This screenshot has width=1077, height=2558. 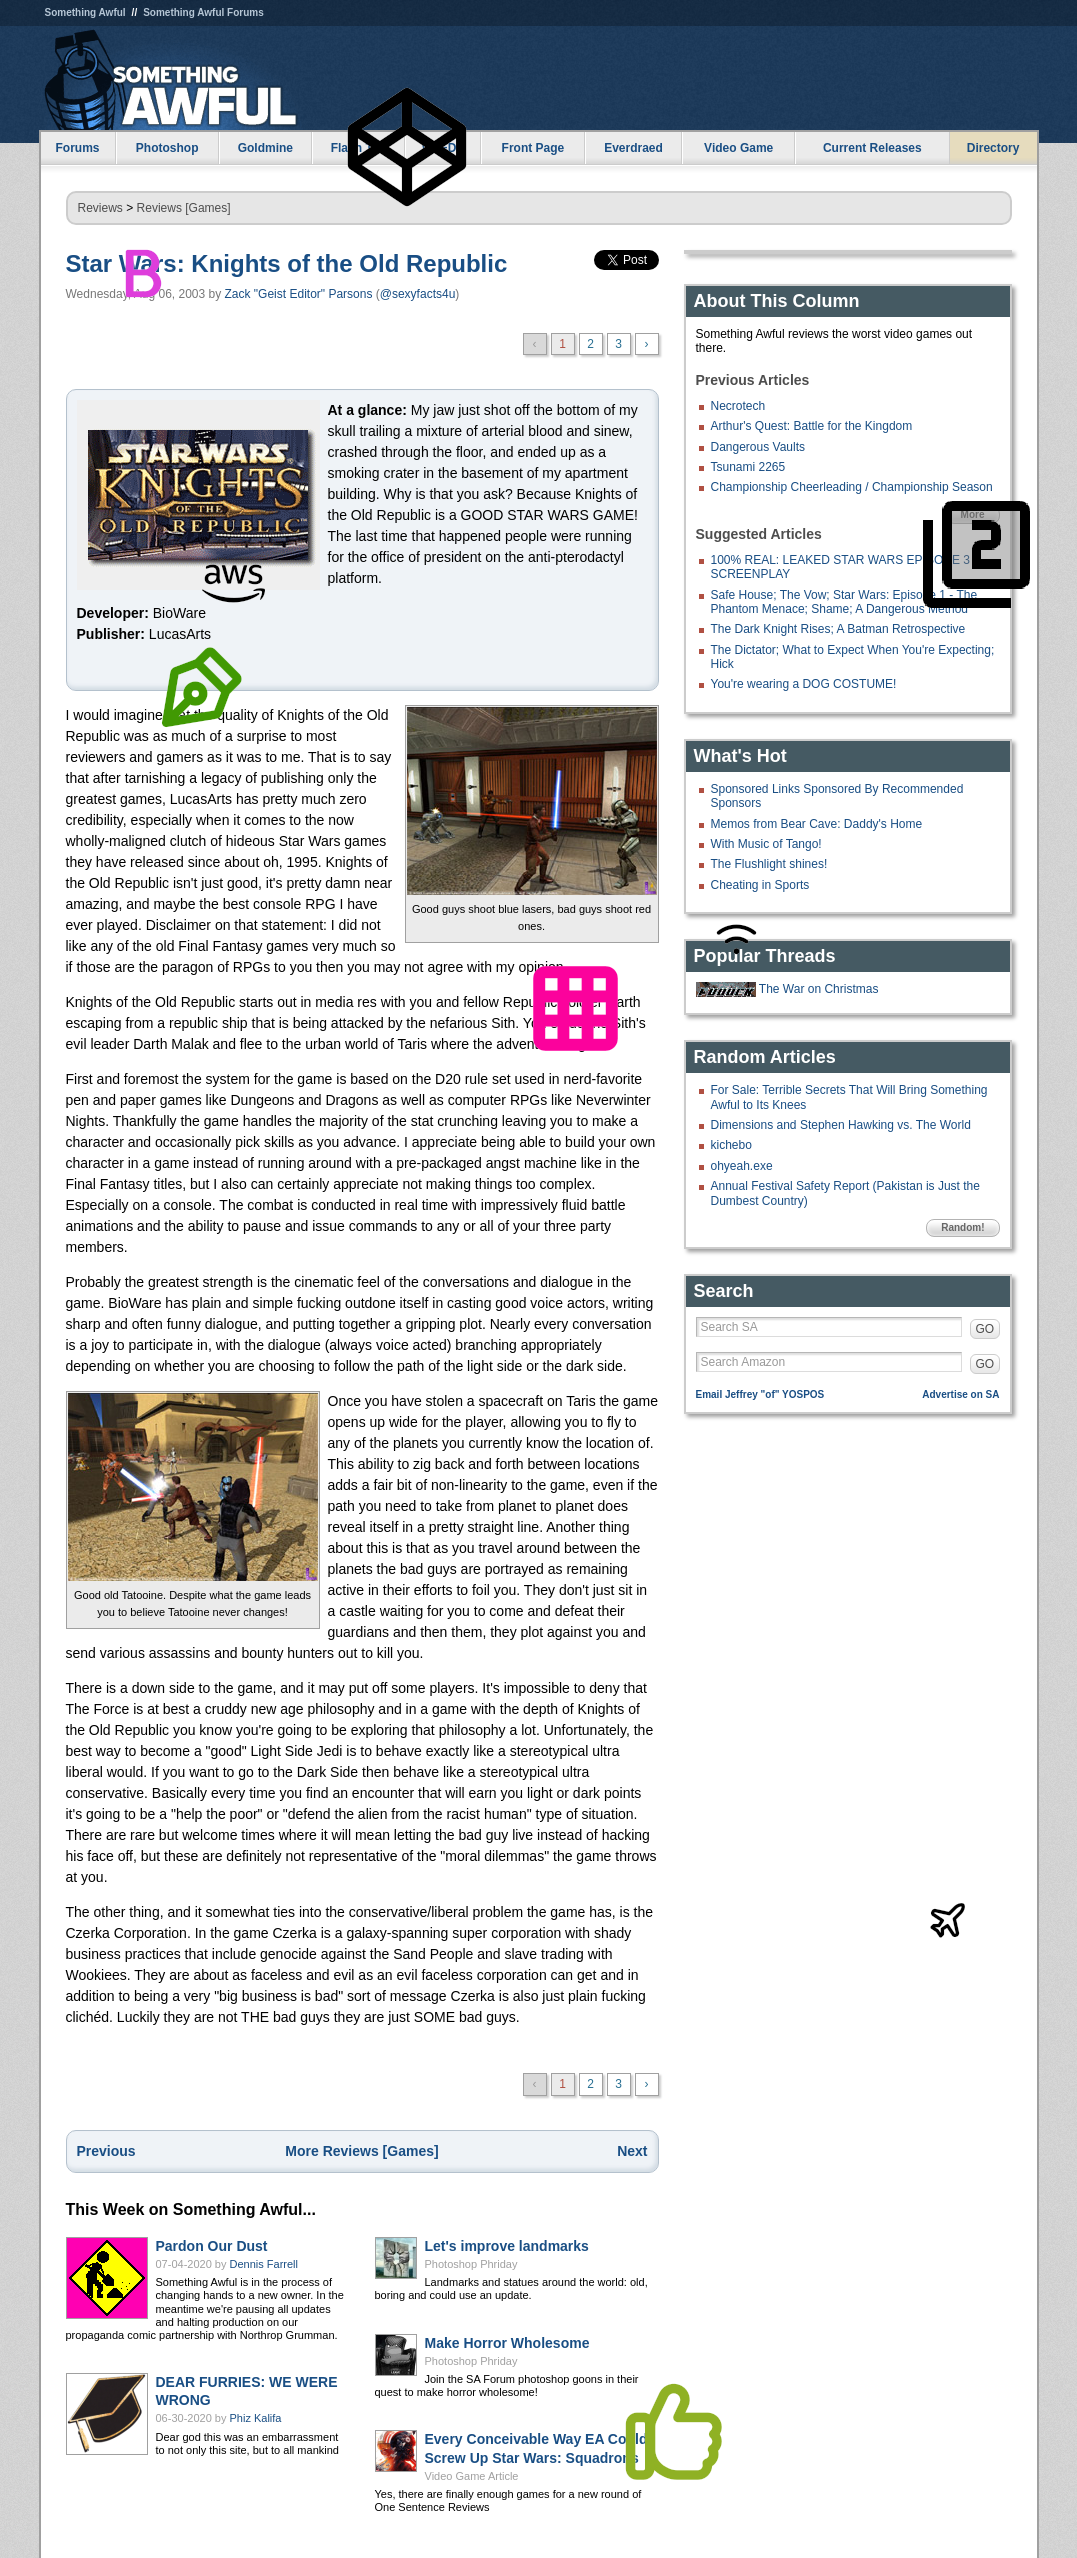 What do you see at coordinates (143, 273) in the screenshot?
I see `apply bold formatting to selected text` at bounding box center [143, 273].